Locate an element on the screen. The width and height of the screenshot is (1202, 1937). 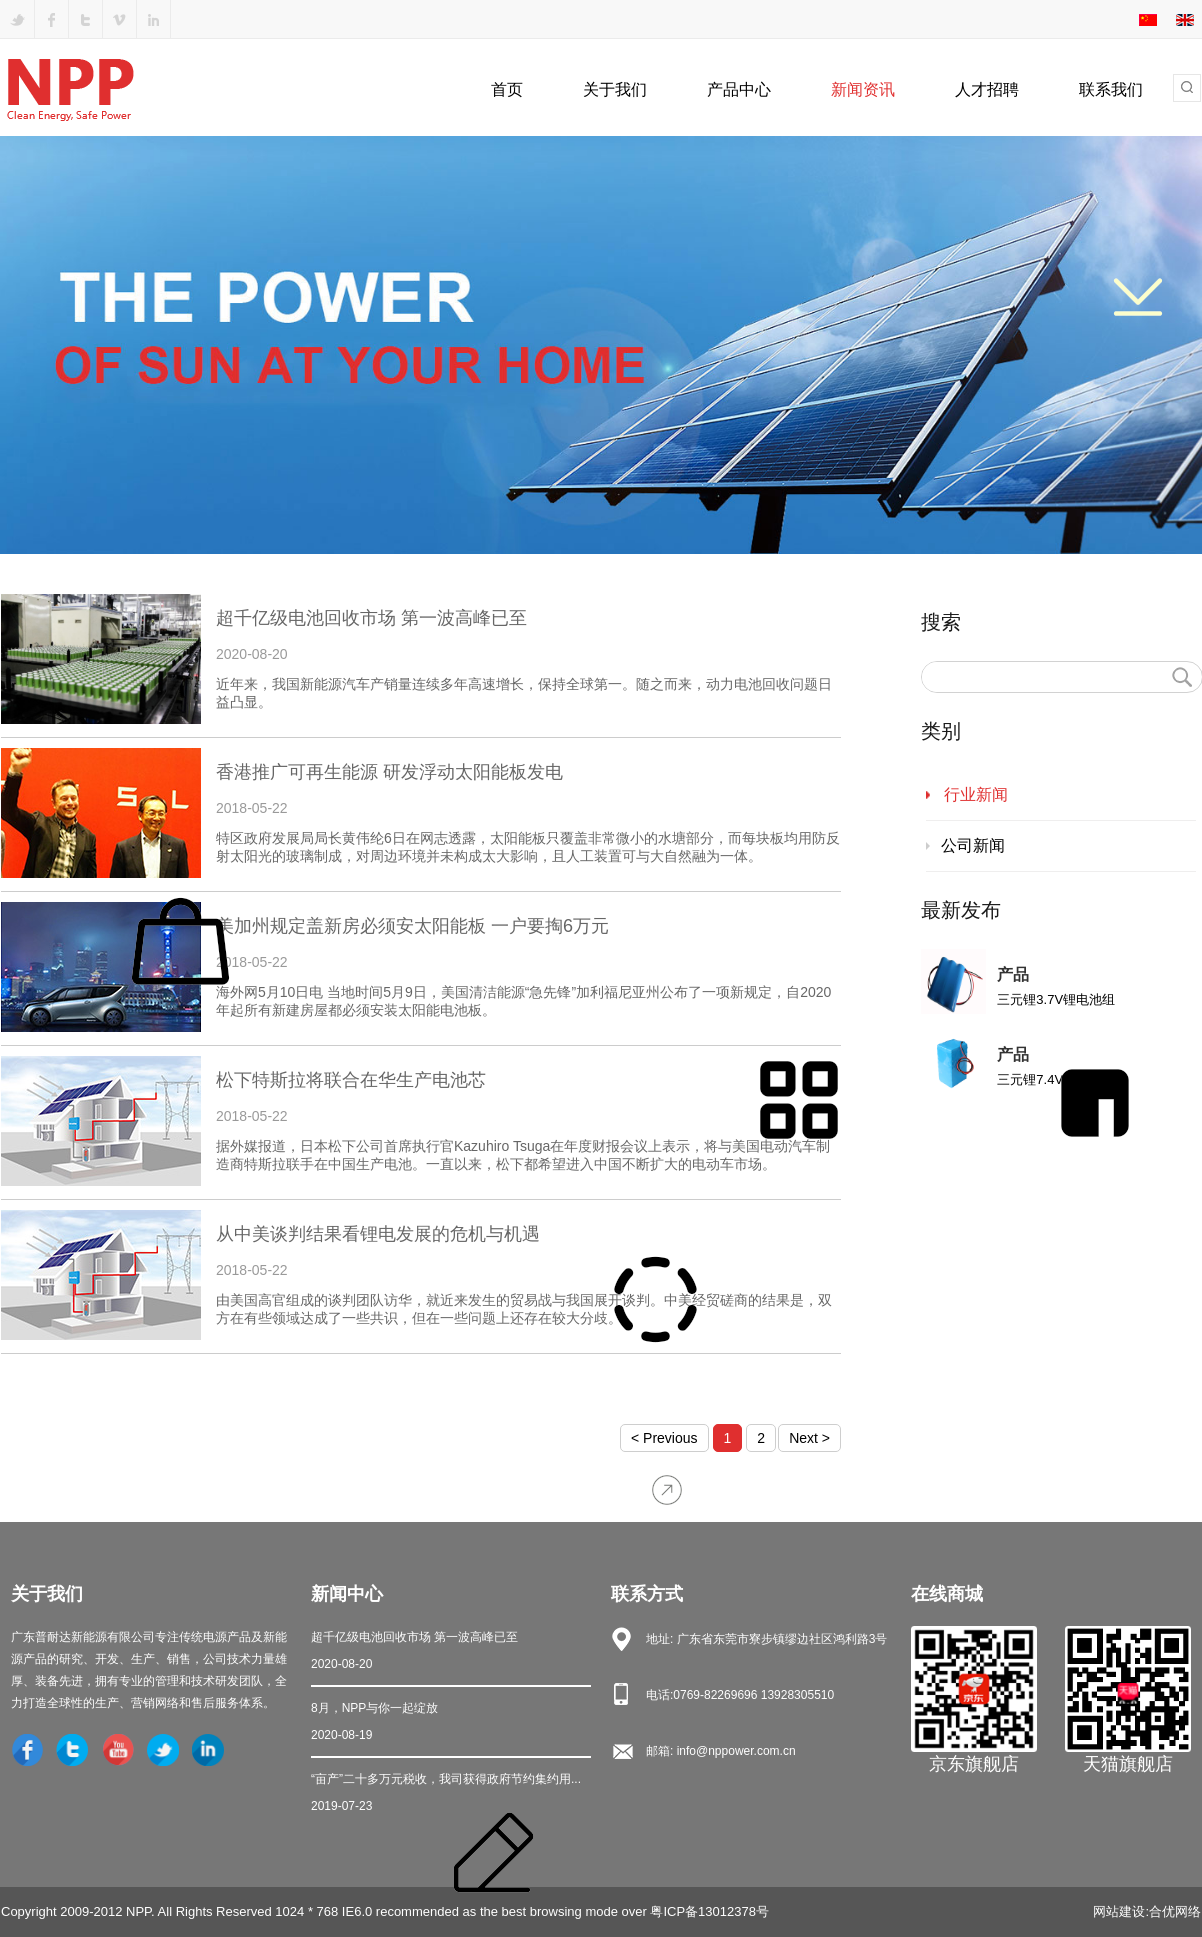
indicates loading or processing in progress is located at coordinates (655, 1299).